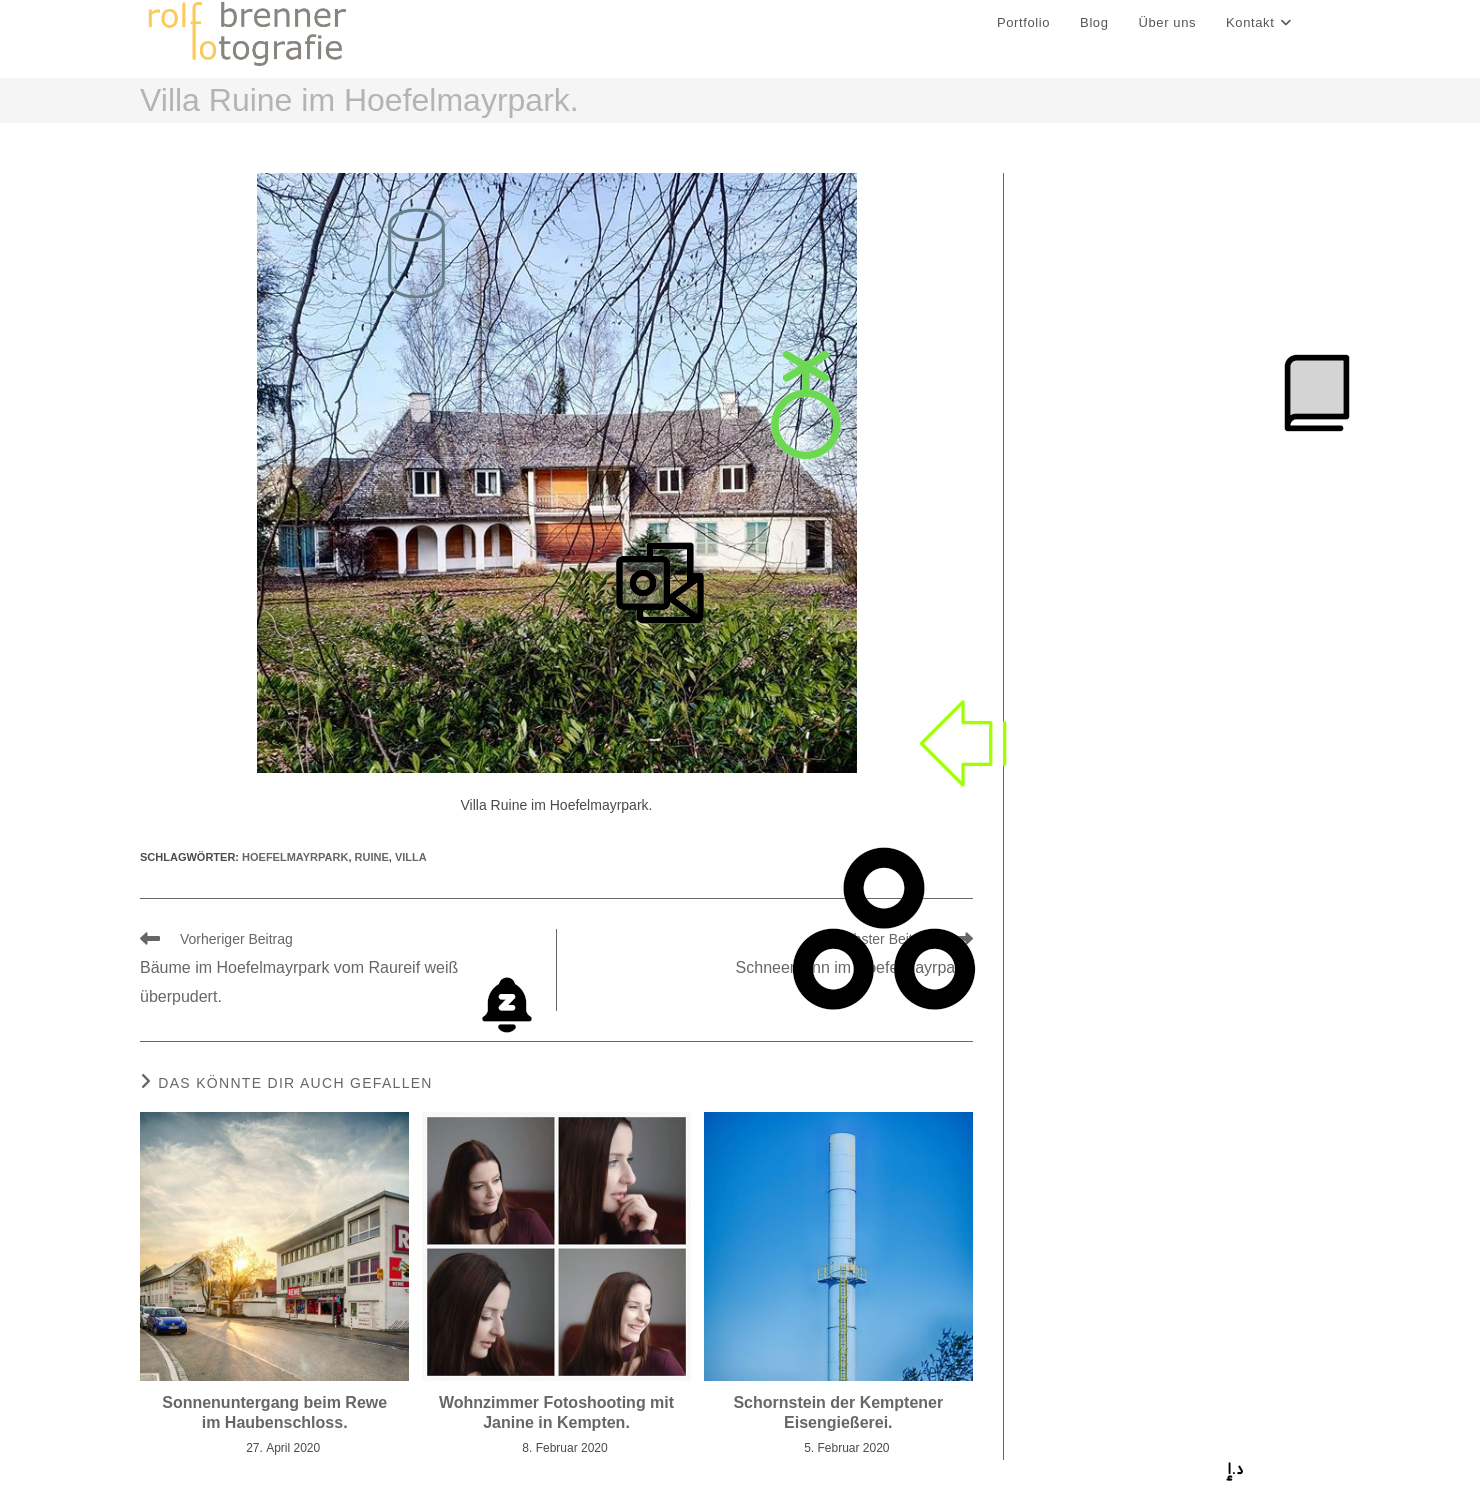 The image size is (1480, 1510). Describe the element at coordinates (1317, 393) in the screenshot. I see `open a book or reading view` at that location.